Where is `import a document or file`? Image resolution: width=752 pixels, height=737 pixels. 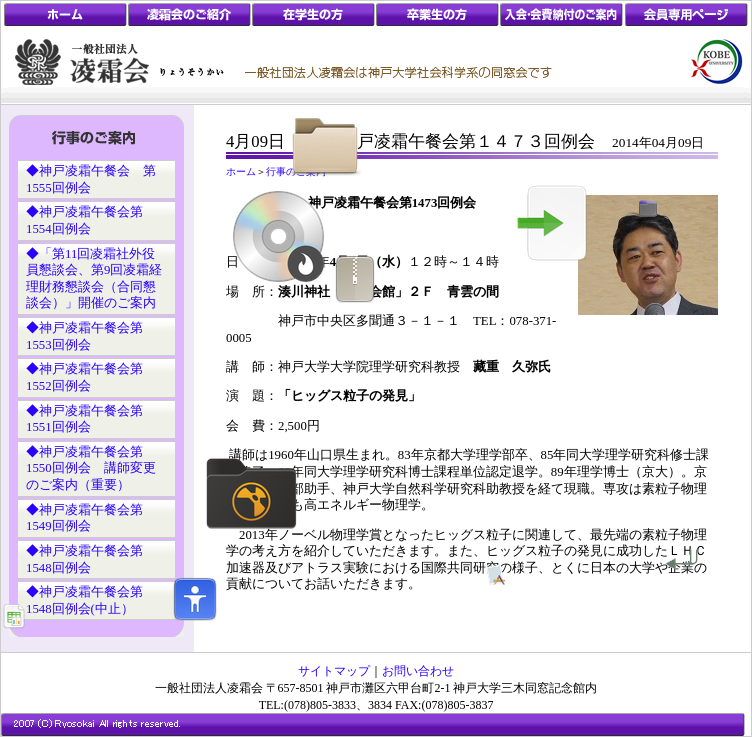 import a document or file is located at coordinates (557, 223).